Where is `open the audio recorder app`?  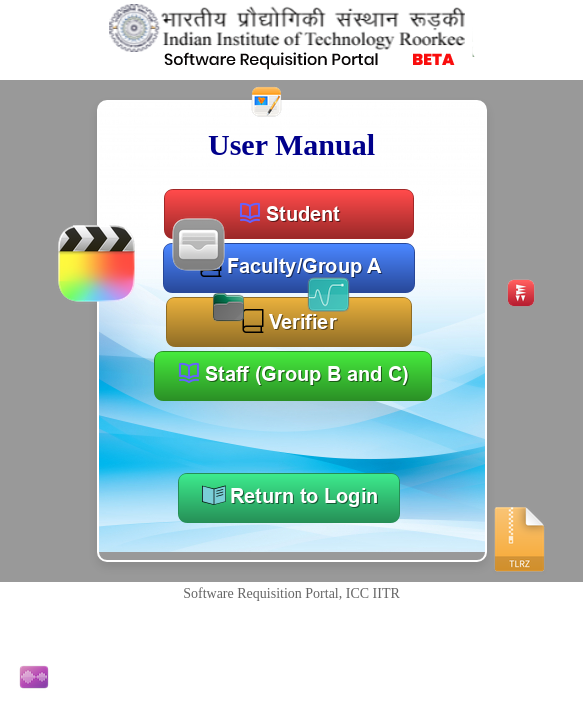
open the audio recorder app is located at coordinates (34, 677).